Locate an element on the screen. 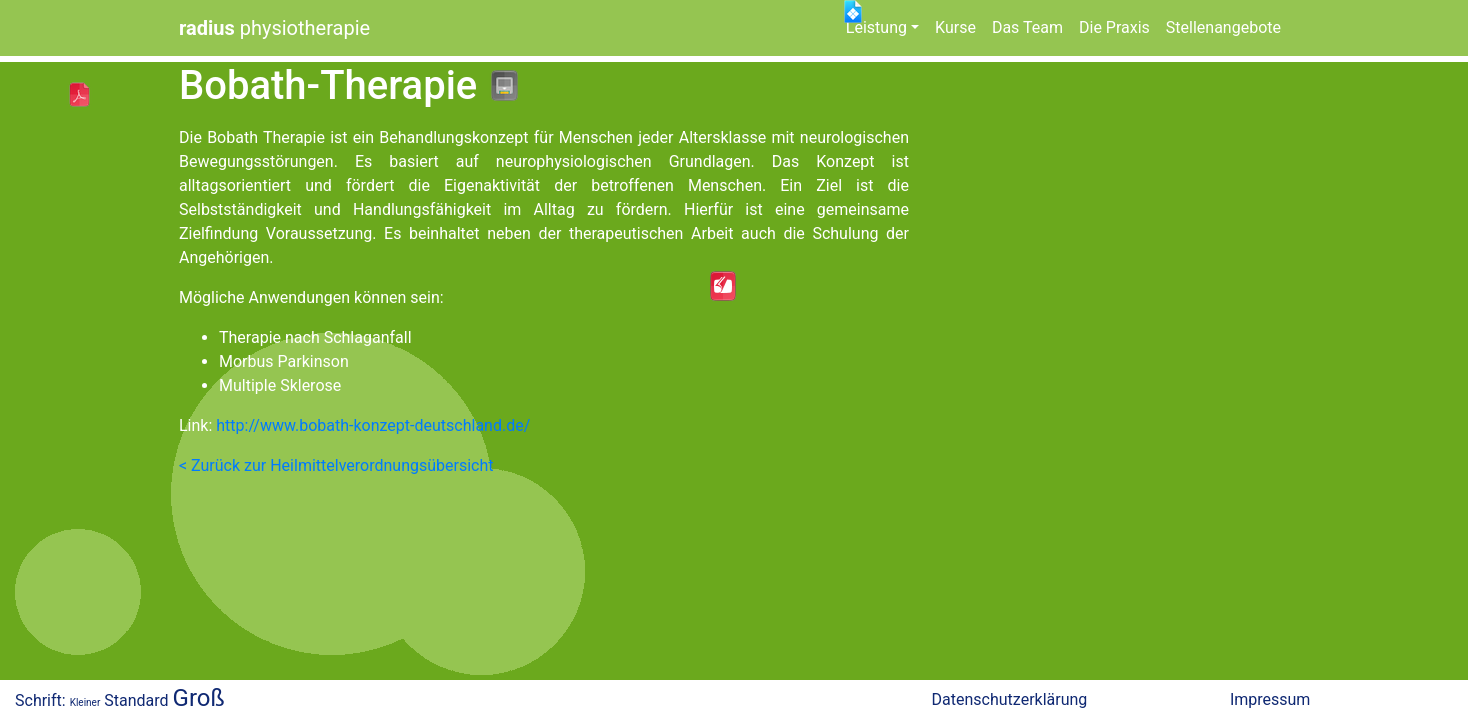 This screenshot has height=720, width=1468. windows control panel file running through wine compatibility layer is located at coordinates (853, 12).